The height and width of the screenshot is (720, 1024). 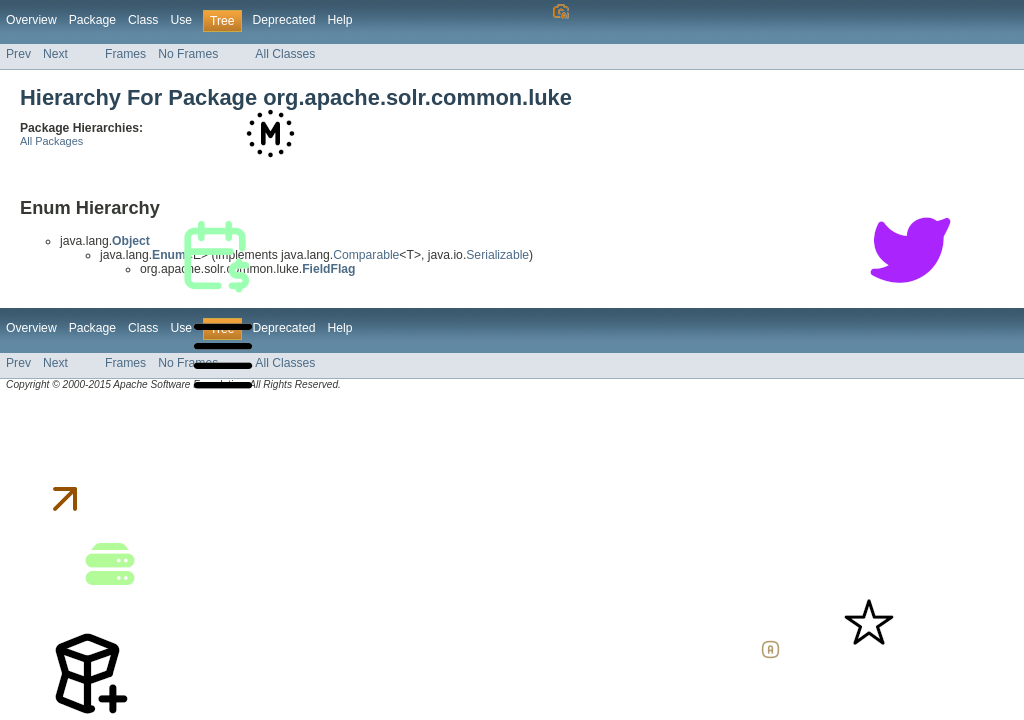 I want to click on add to favorites, so click(x=869, y=622).